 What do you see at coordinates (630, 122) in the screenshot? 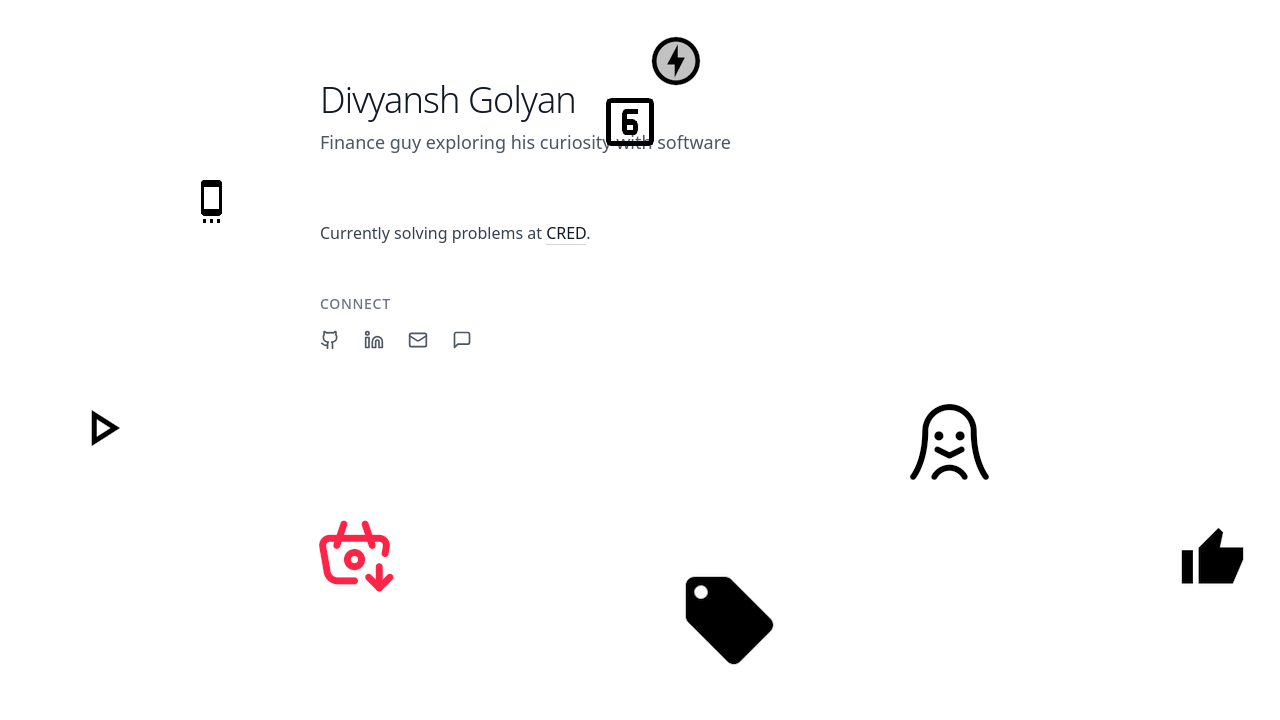
I see `select filter or preset number 6` at bounding box center [630, 122].